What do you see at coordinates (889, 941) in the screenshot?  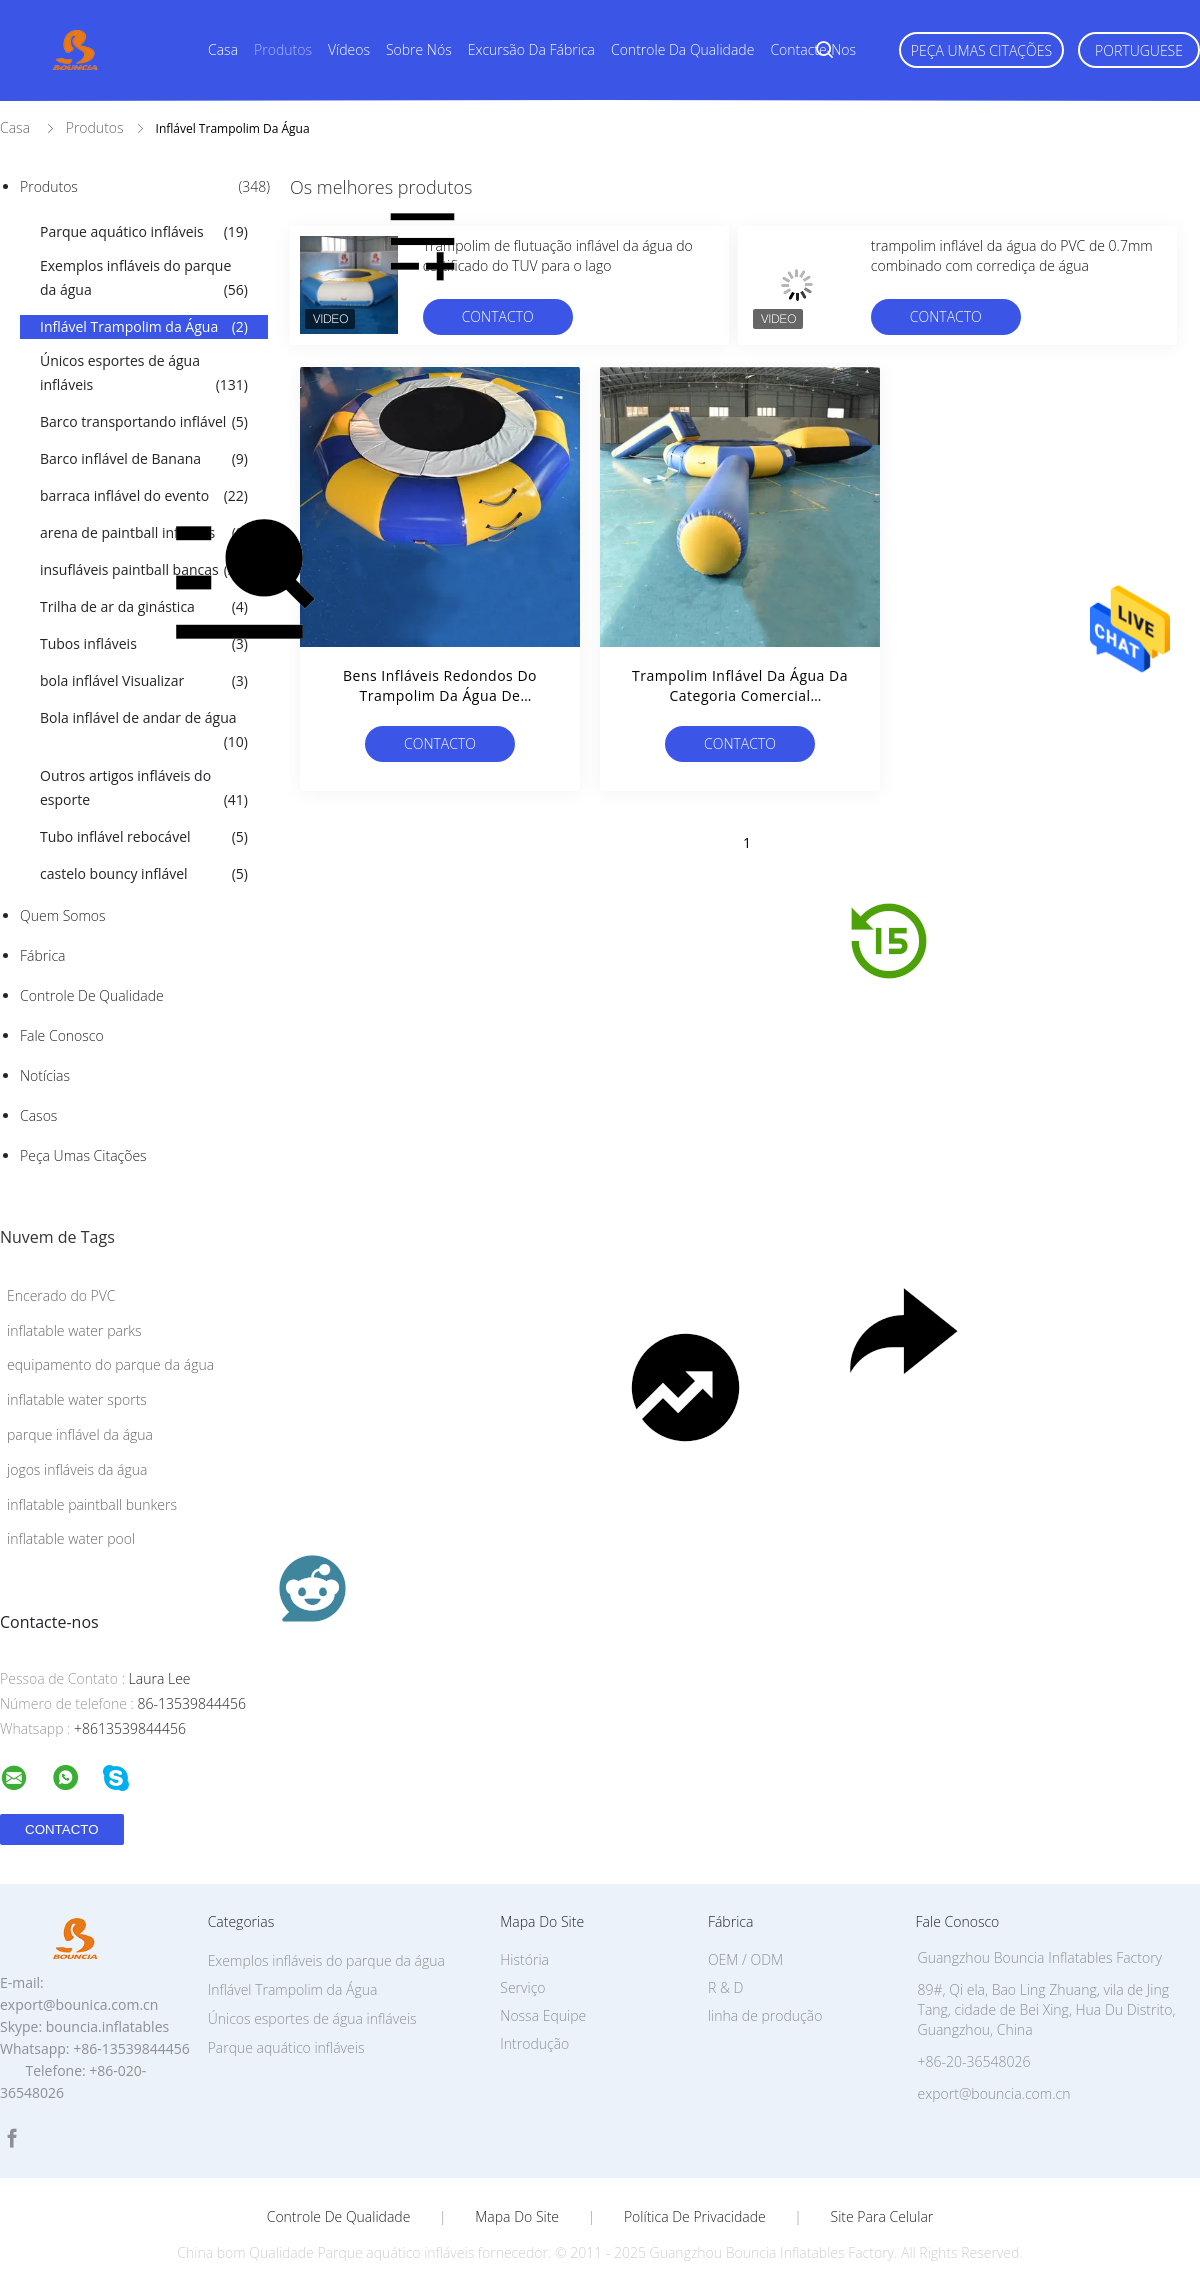 I see `rewind 15 seconds` at bounding box center [889, 941].